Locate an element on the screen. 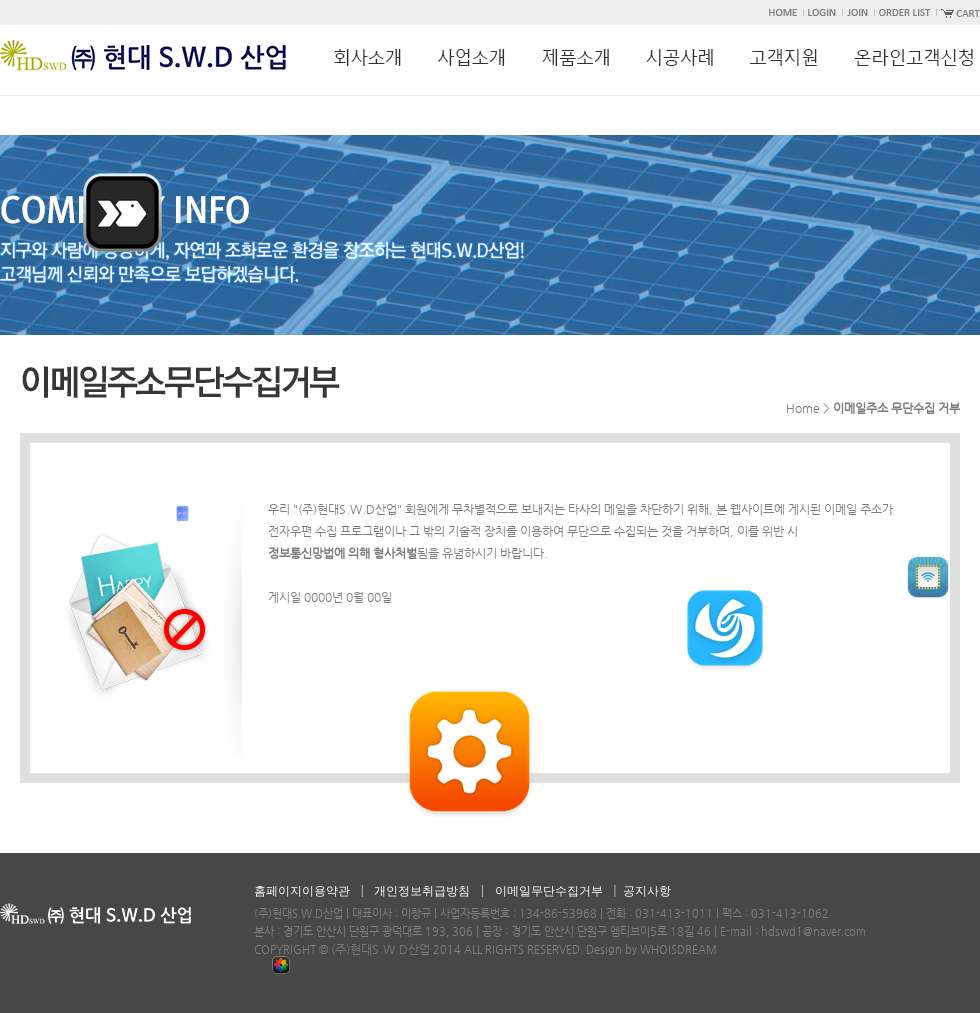 The width and height of the screenshot is (980, 1013). open aptana studio IDE is located at coordinates (469, 751).